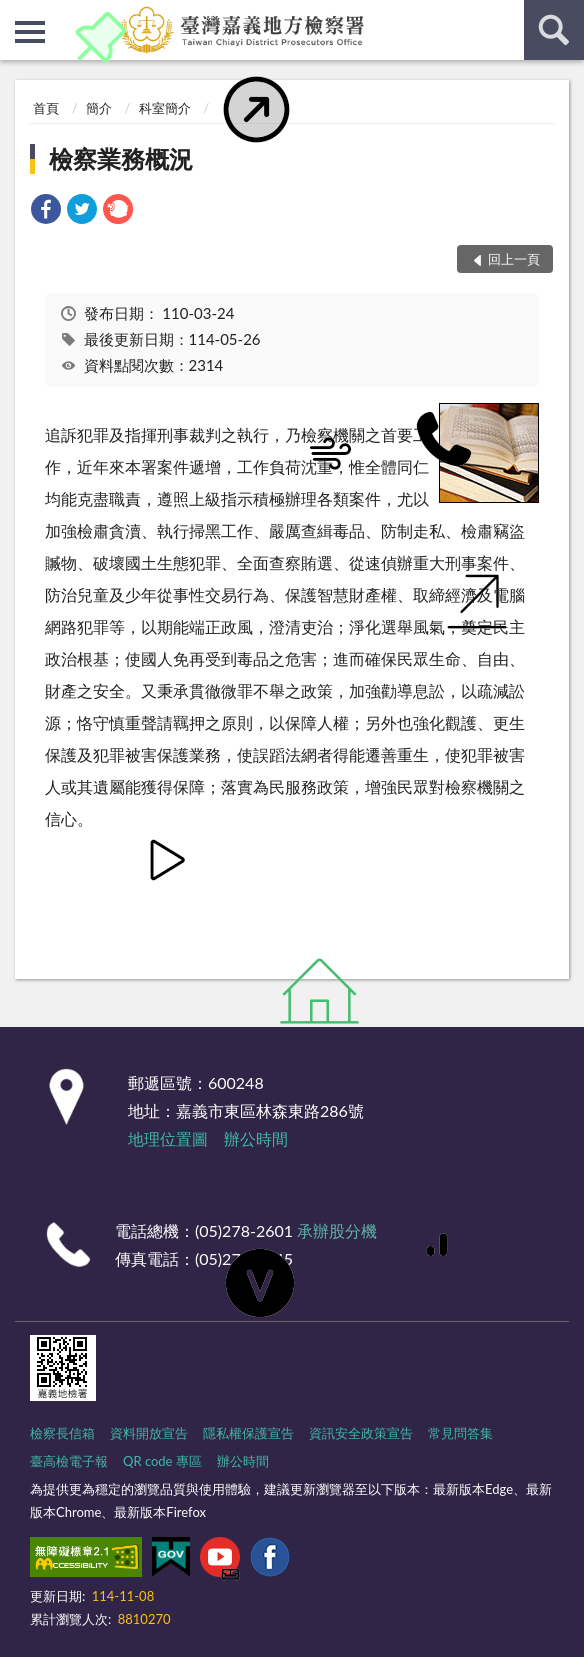 Image resolution: width=584 pixels, height=1657 pixels. I want to click on make a phone call, so click(444, 439).